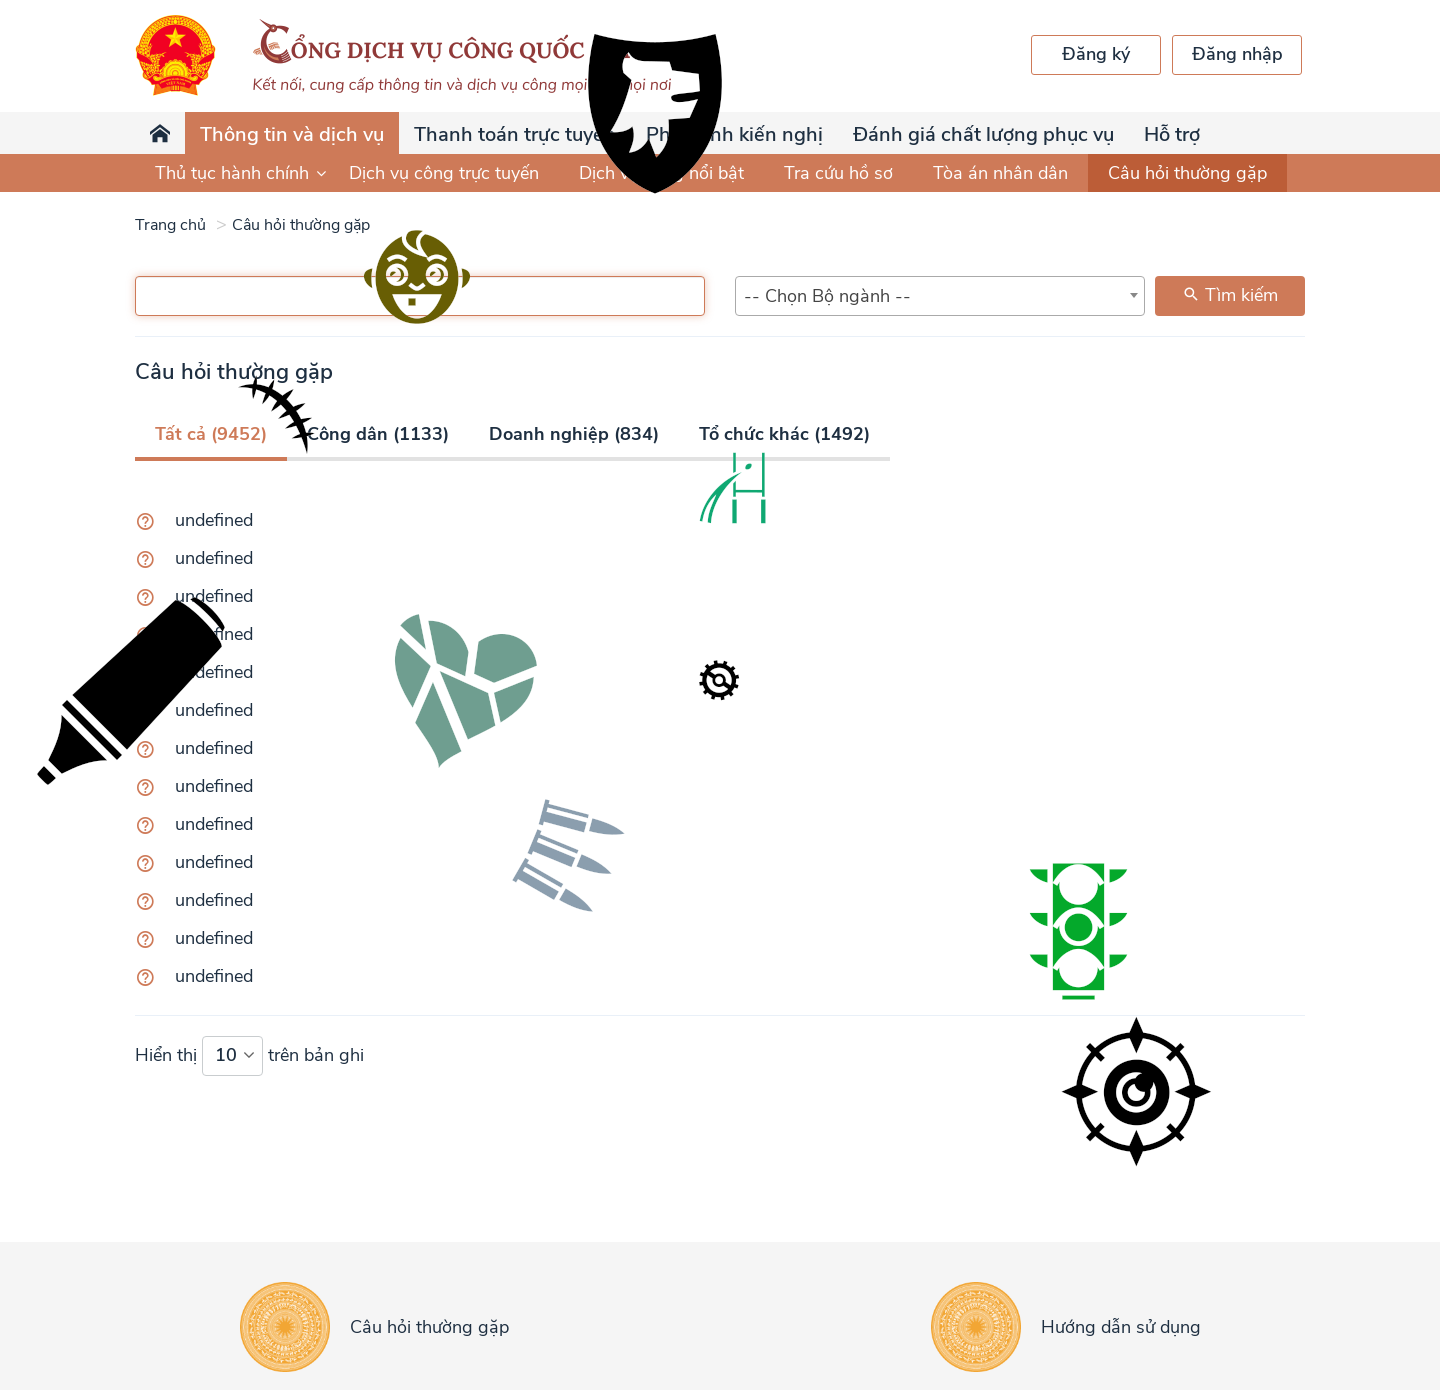 This screenshot has width=1440, height=1390. Describe the element at coordinates (465, 691) in the screenshot. I see `indicates a broken heart or heartbreak status` at that location.